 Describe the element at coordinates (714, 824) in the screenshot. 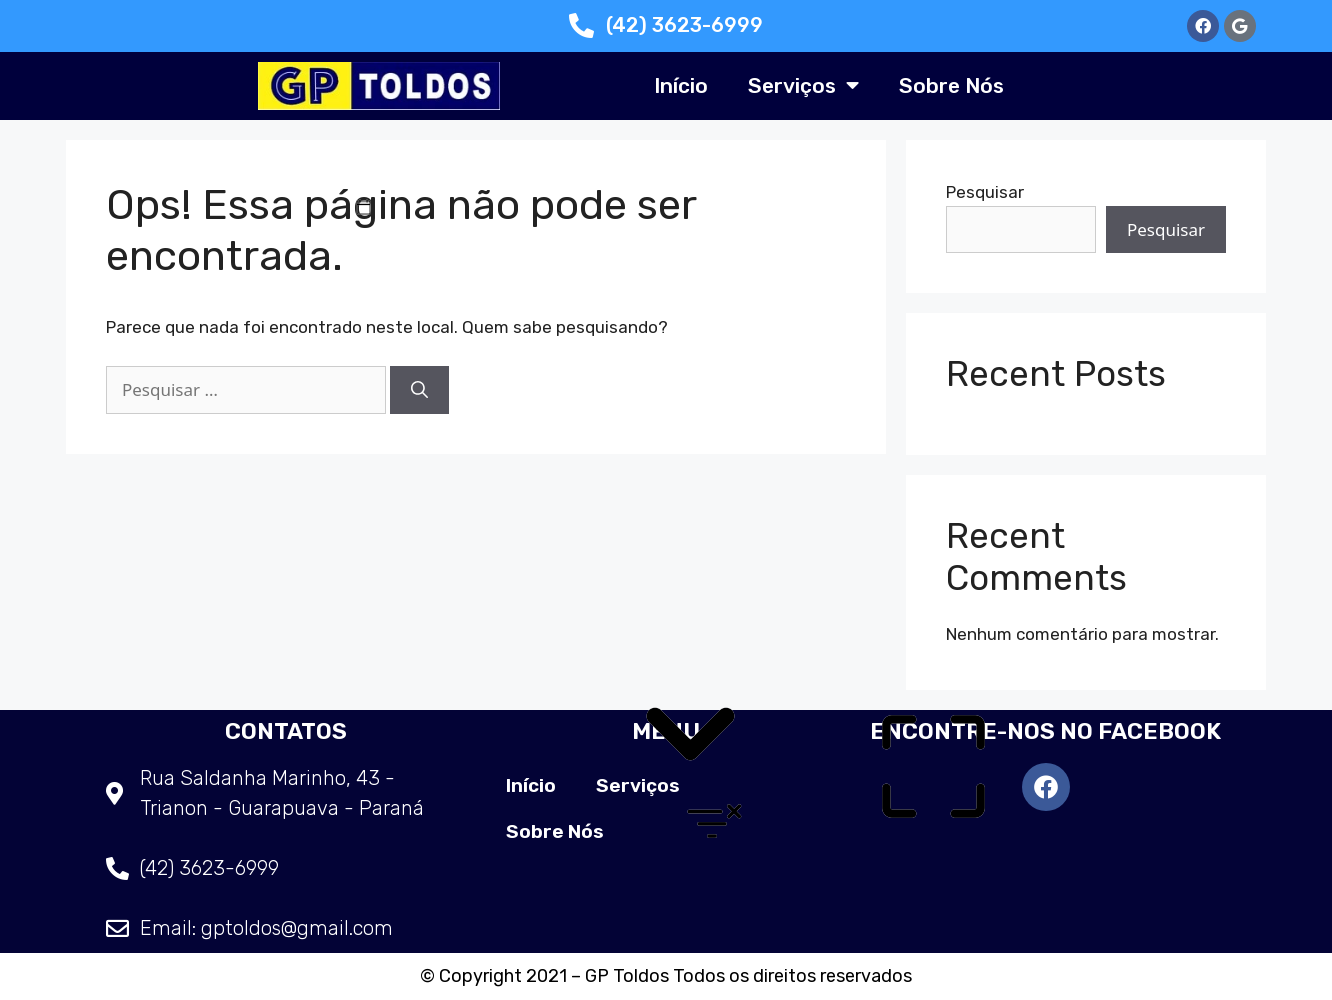

I see `clear all active filters` at that location.